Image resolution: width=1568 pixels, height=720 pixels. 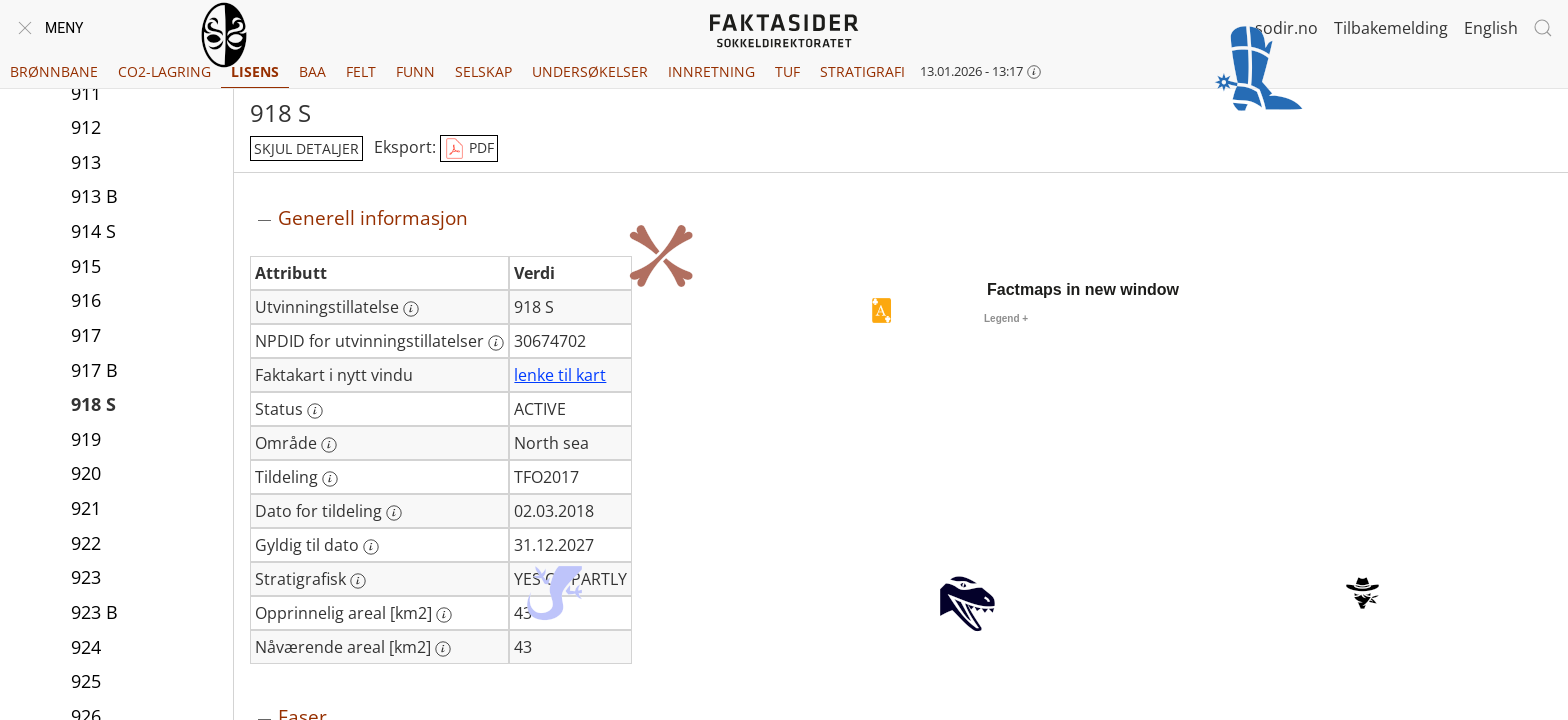 I want to click on select ninja velociraptor character, so click(x=968, y=604).